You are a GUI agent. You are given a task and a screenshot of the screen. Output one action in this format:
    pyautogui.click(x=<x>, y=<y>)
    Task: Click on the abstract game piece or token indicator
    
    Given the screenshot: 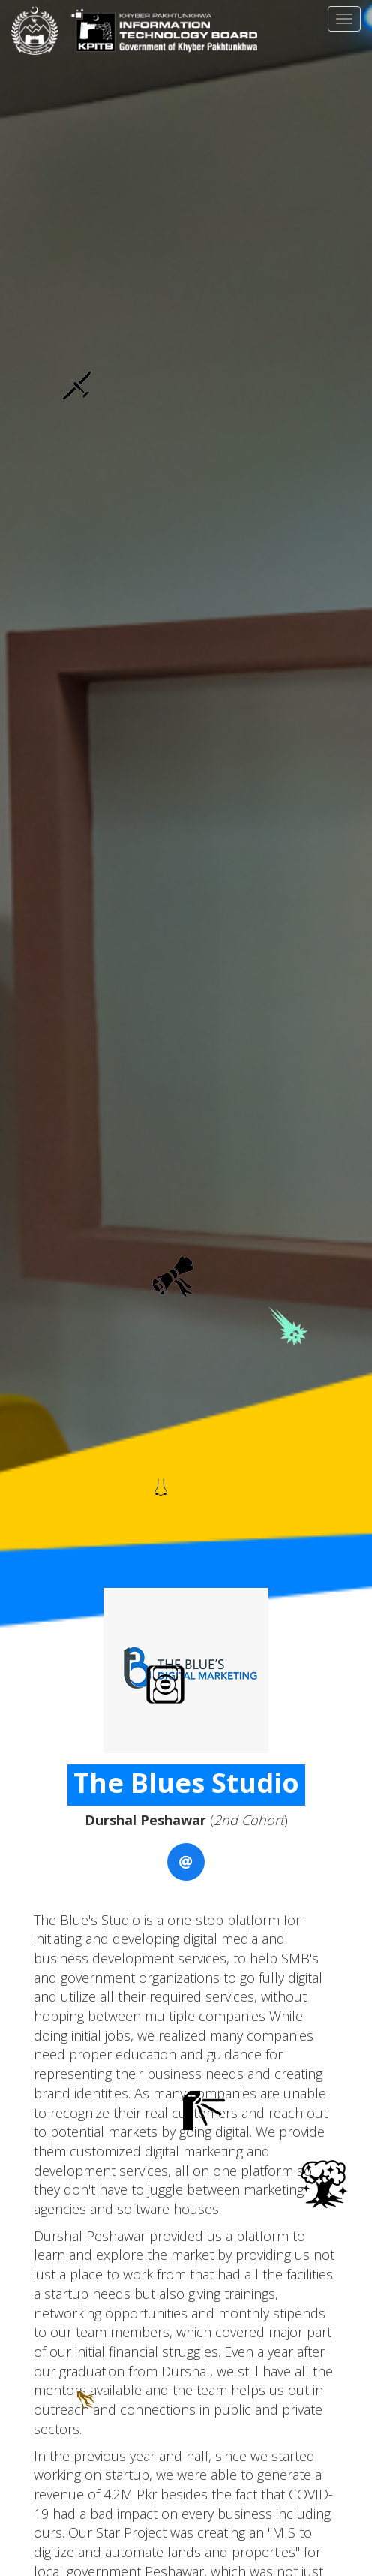 What is the action you would take?
    pyautogui.click(x=165, y=1684)
    